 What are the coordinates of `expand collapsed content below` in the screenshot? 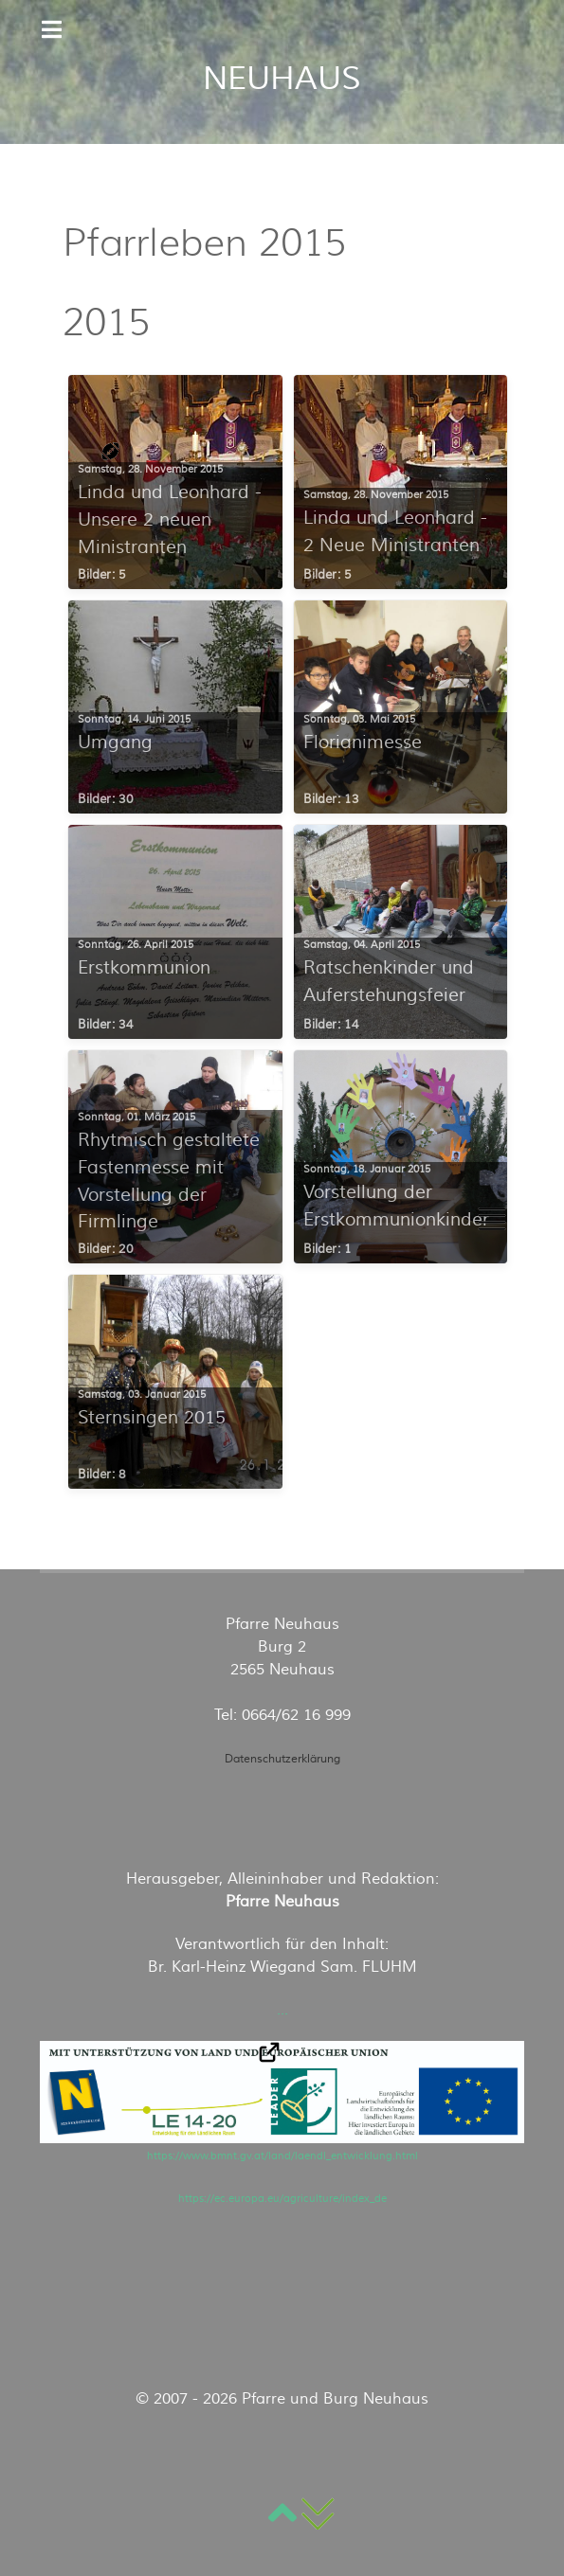 It's located at (318, 2514).